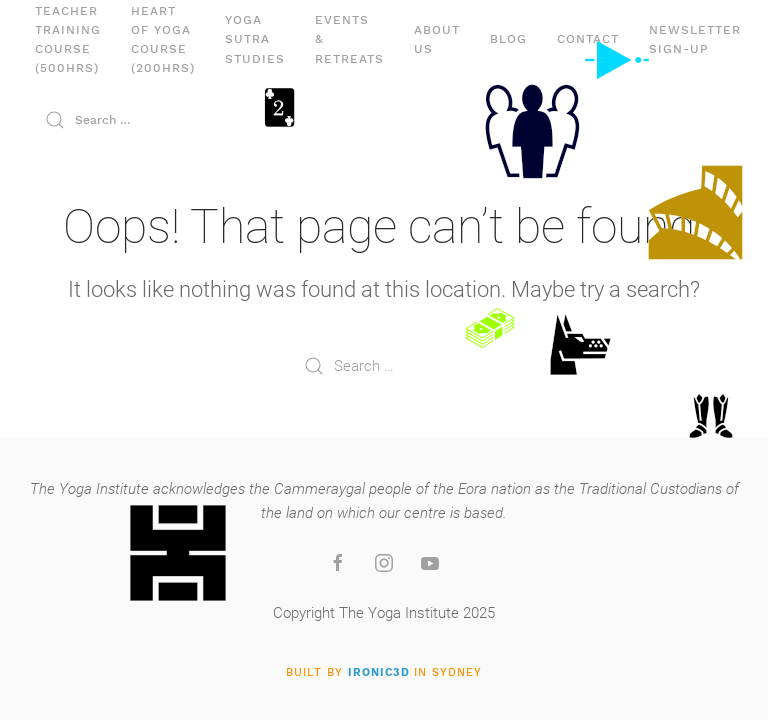 The width and height of the screenshot is (768, 720). Describe the element at coordinates (617, 60) in the screenshot. I see `represents a NOT logic gate in circuit design` at that location.